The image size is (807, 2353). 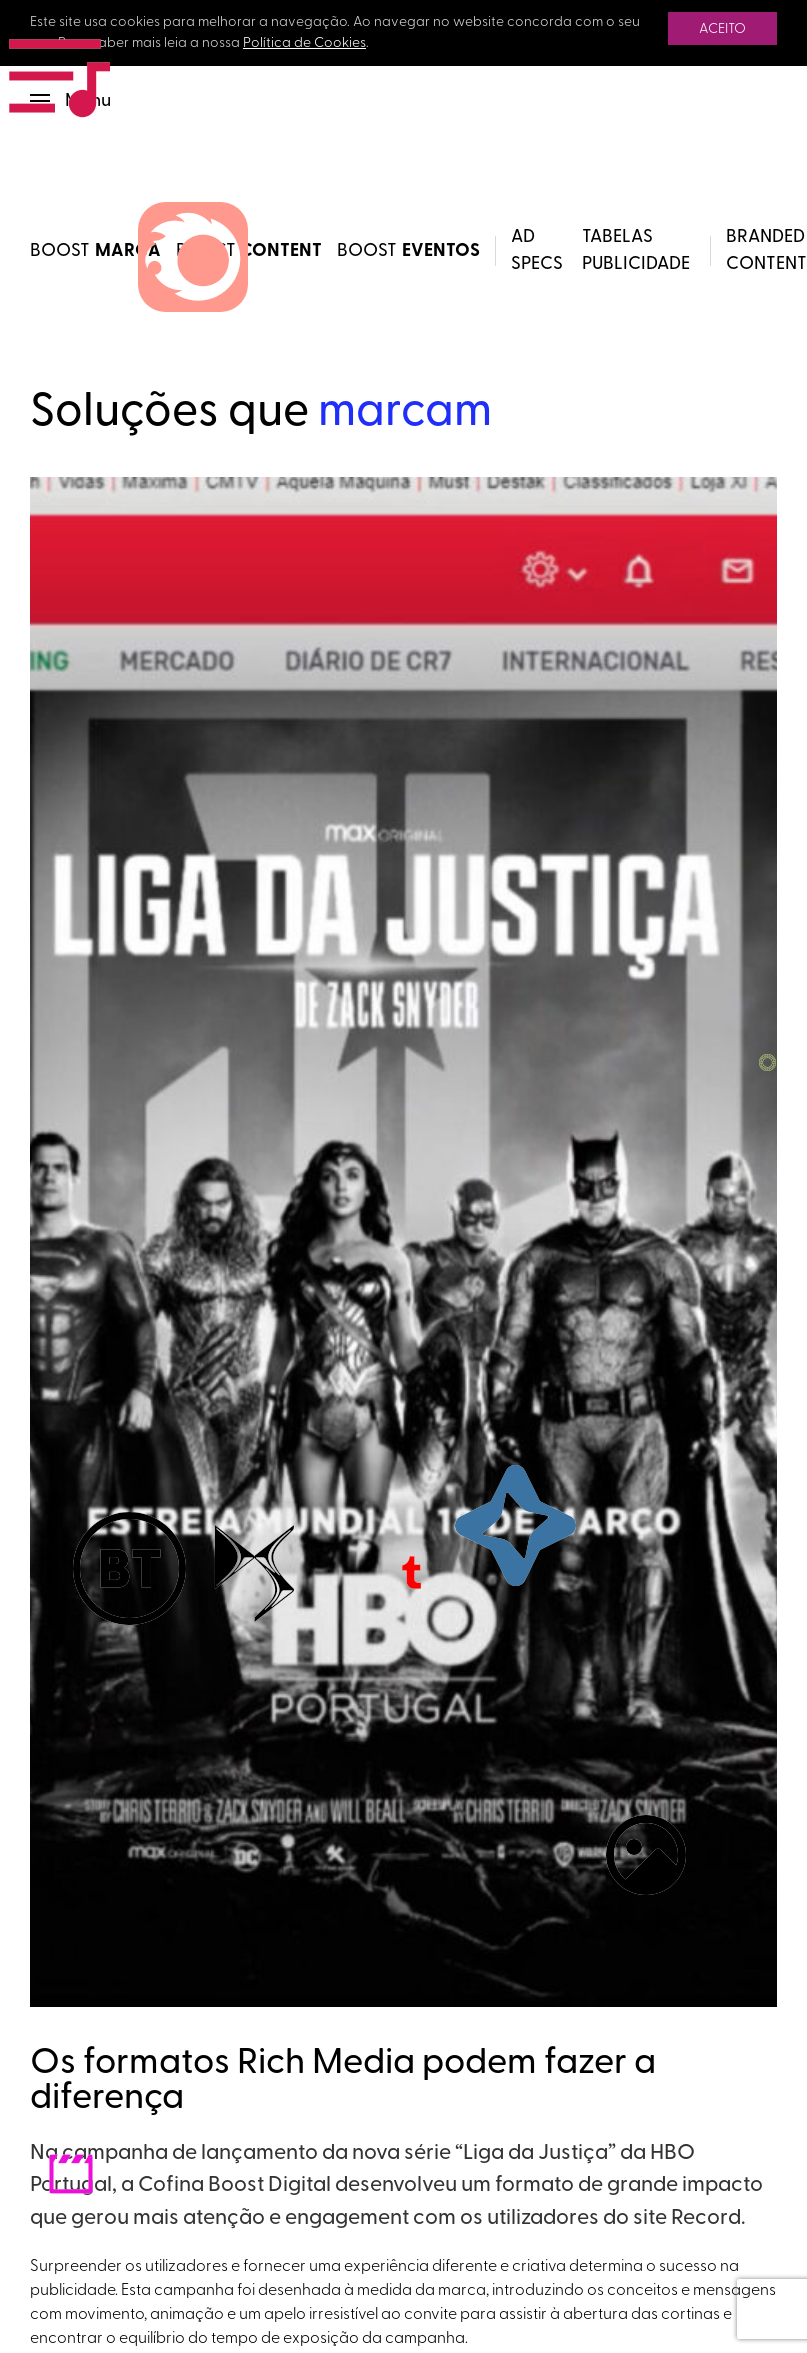 I want to click on view your playlist, so click(x=55, y=76).